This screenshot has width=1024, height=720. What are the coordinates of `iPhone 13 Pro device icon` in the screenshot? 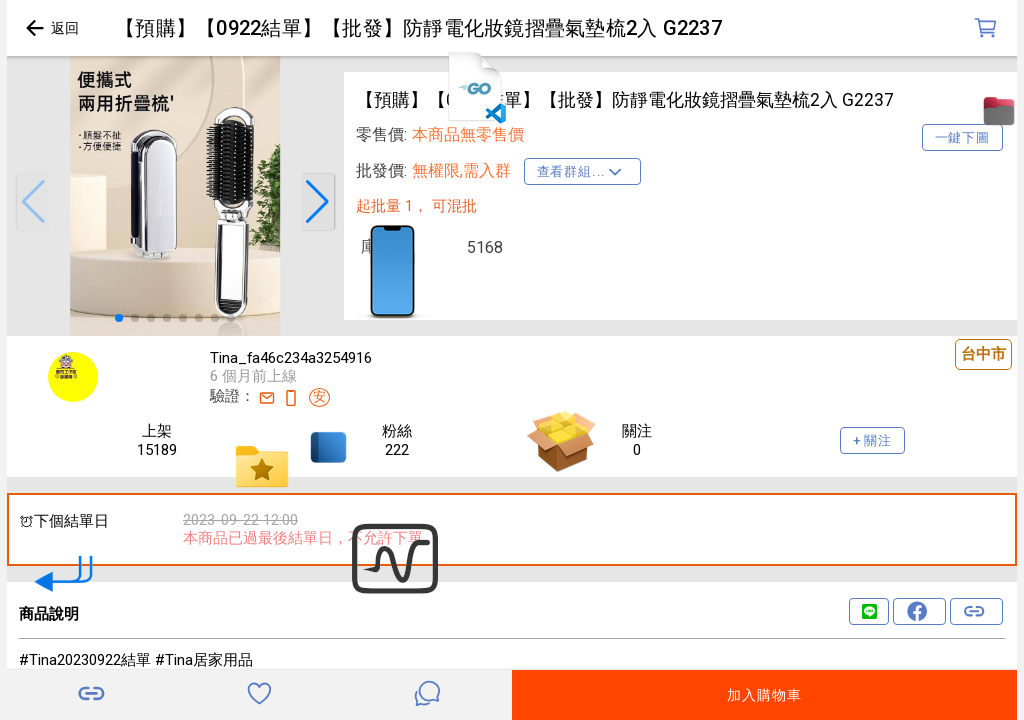 It's located at (392, 272).